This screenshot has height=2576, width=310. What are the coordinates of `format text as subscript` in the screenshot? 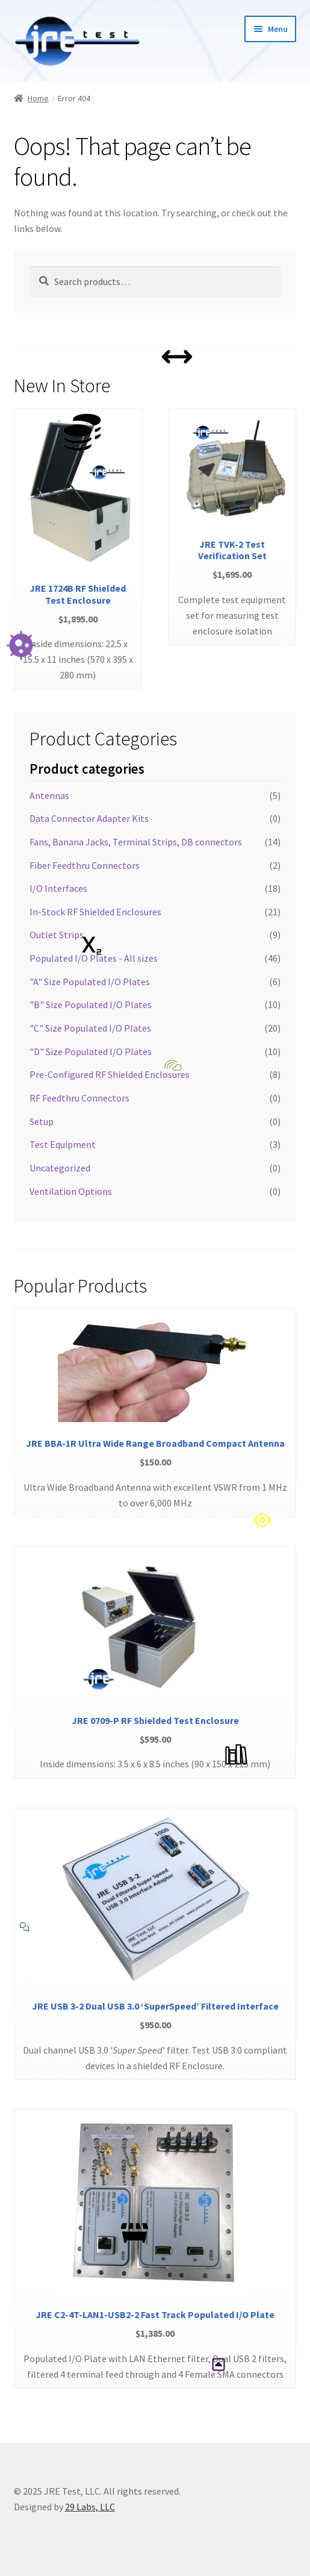 It's located at (88, 945).